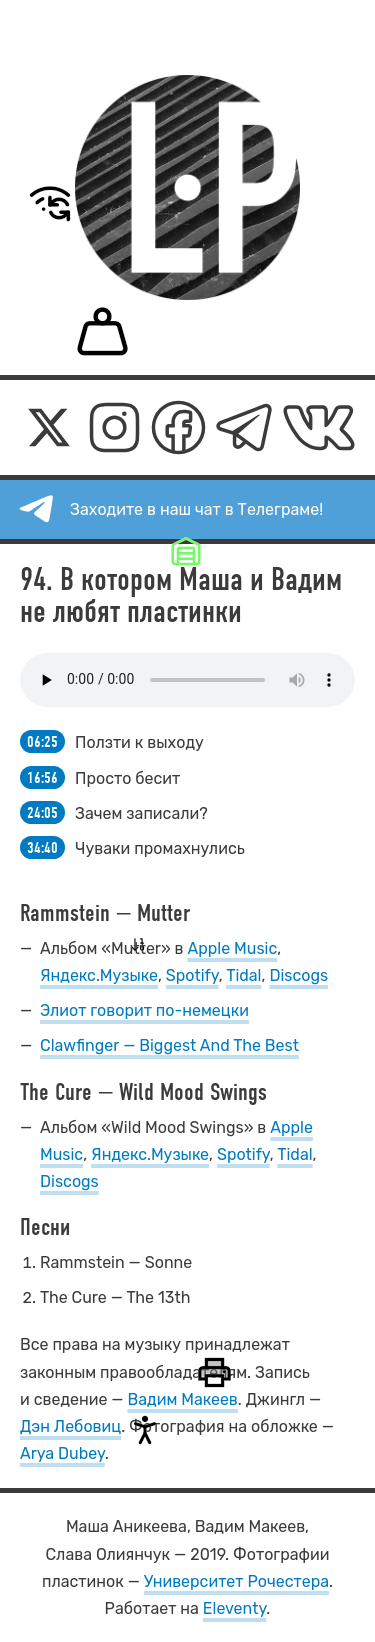  Describe the element at coordinates (186, 552) in the screenshot. I see `access warehouse or storage inventory` at that location.